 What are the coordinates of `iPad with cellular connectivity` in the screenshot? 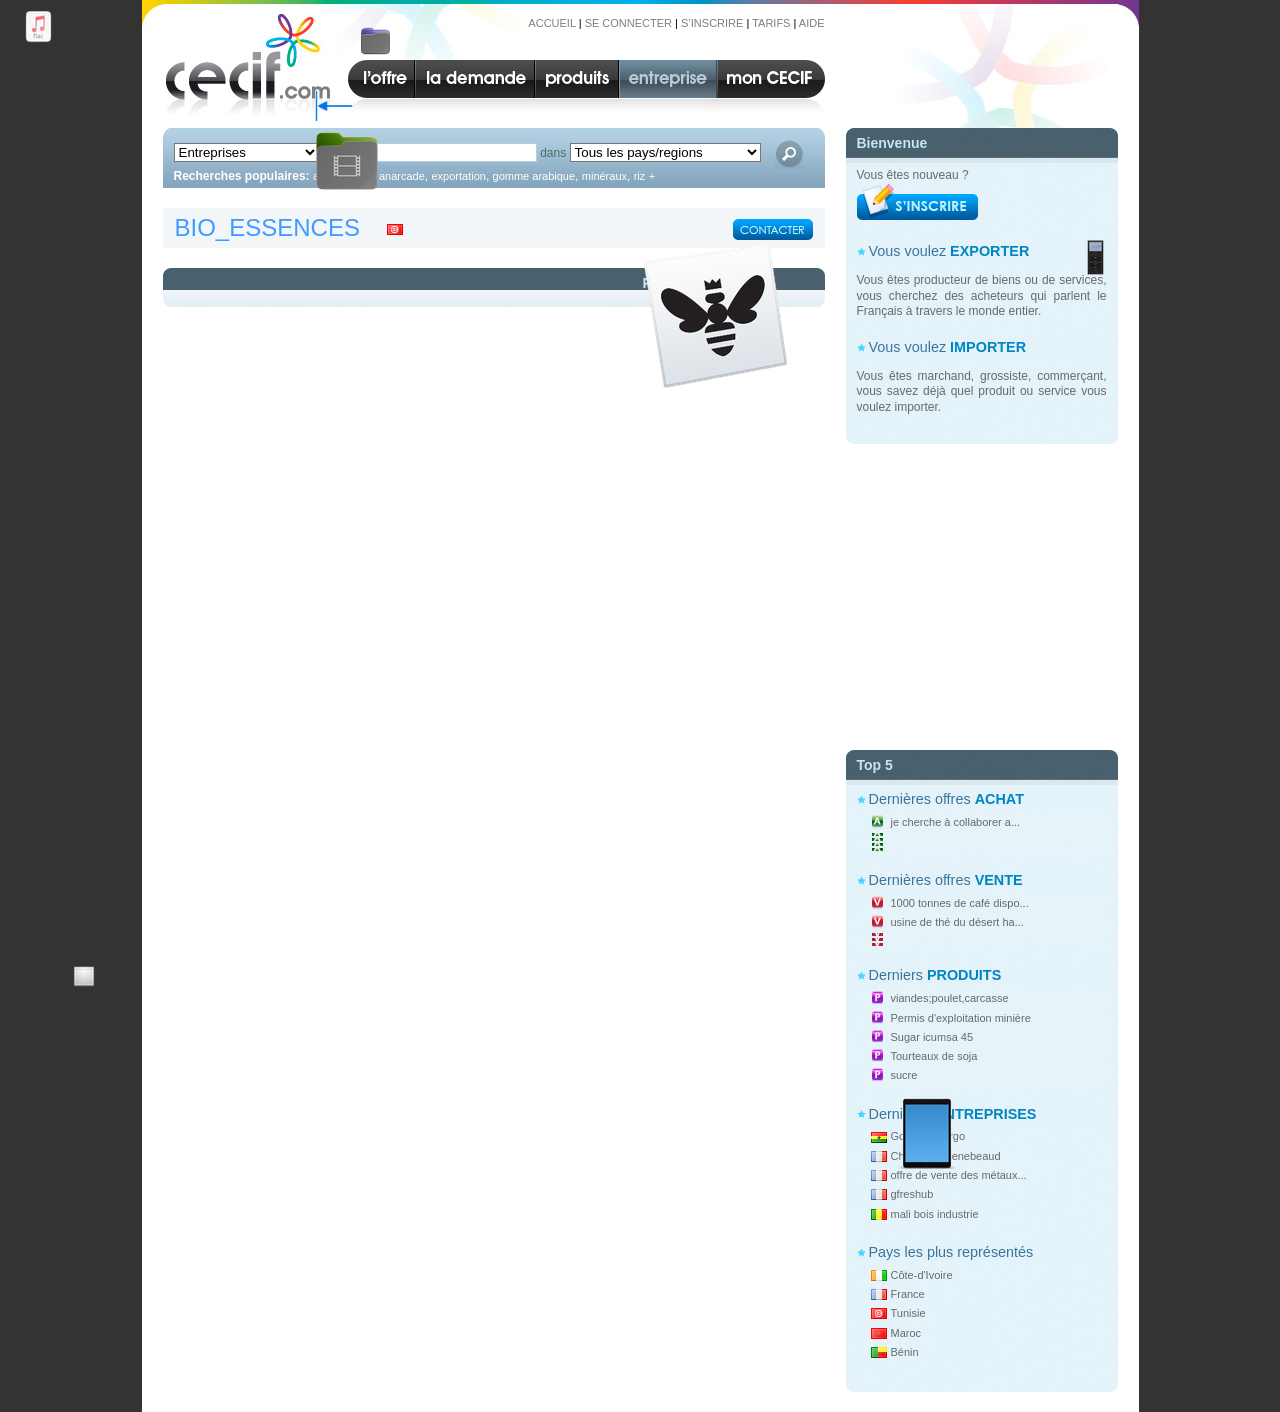 It's located at (927, 1134).